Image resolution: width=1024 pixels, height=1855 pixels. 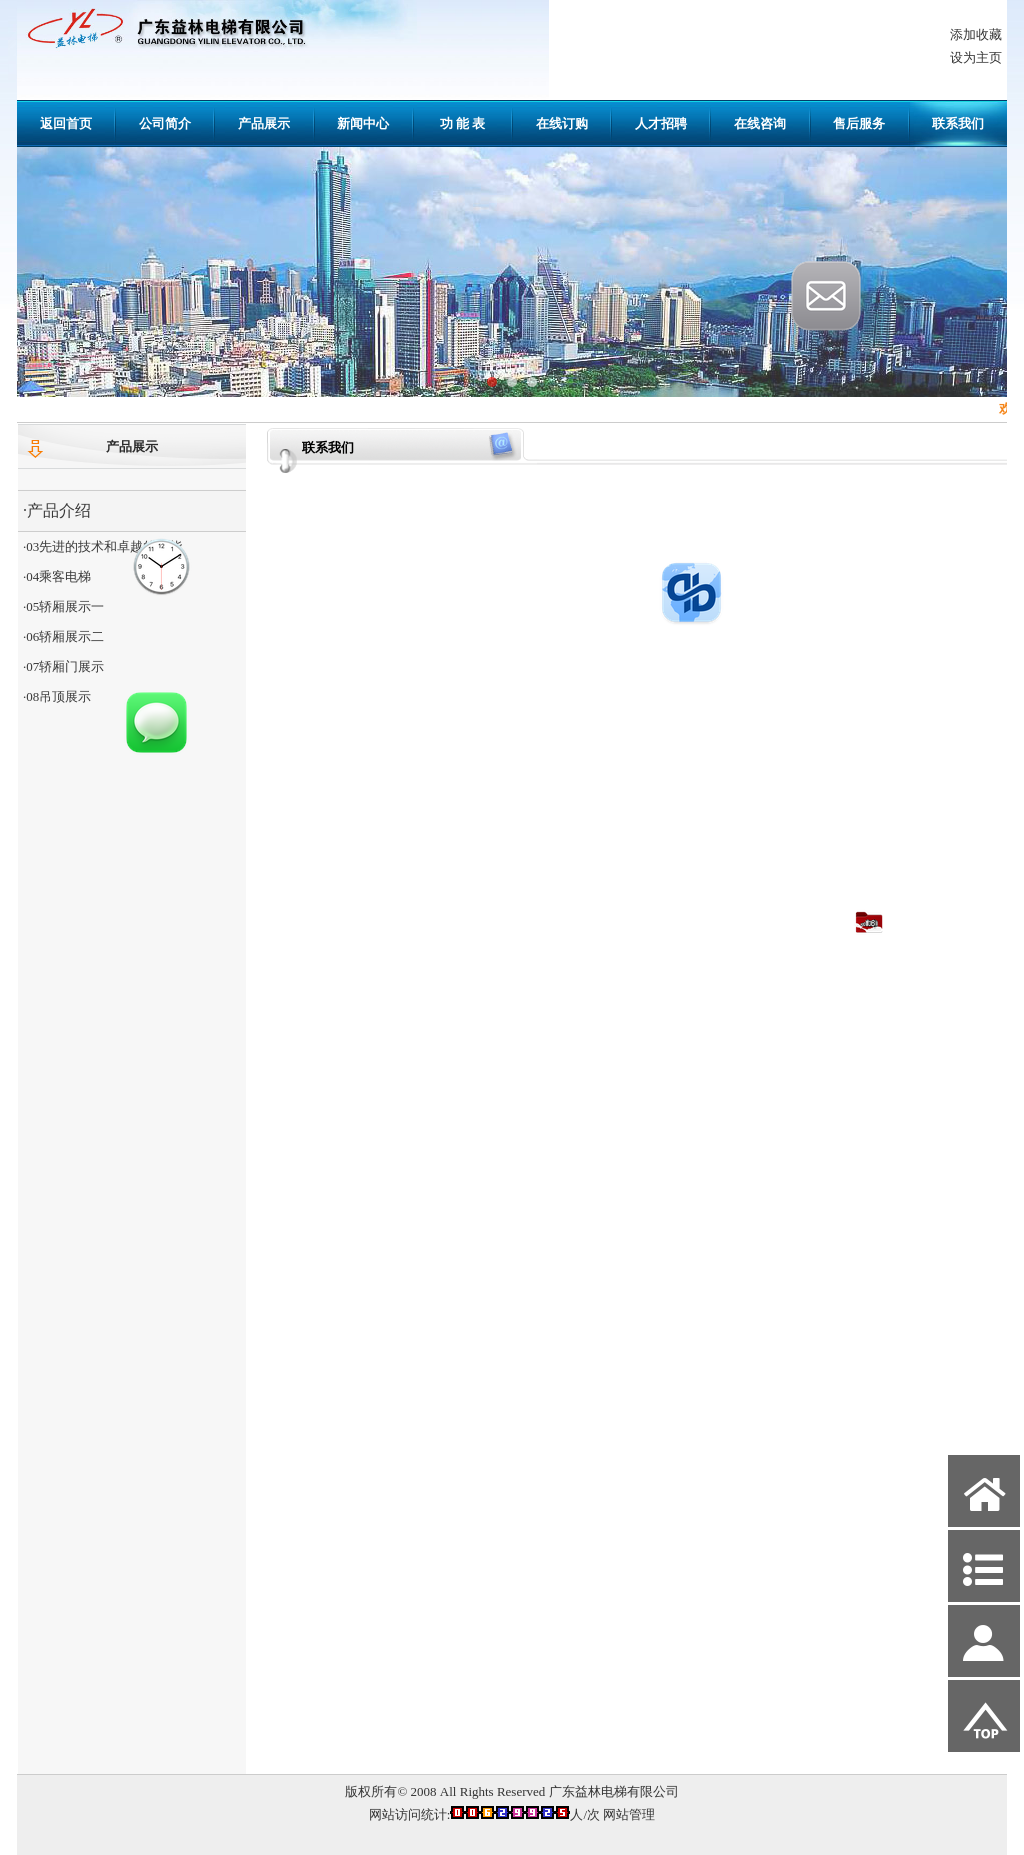 I want to click on open the messages app, so click(x=156, y=722).